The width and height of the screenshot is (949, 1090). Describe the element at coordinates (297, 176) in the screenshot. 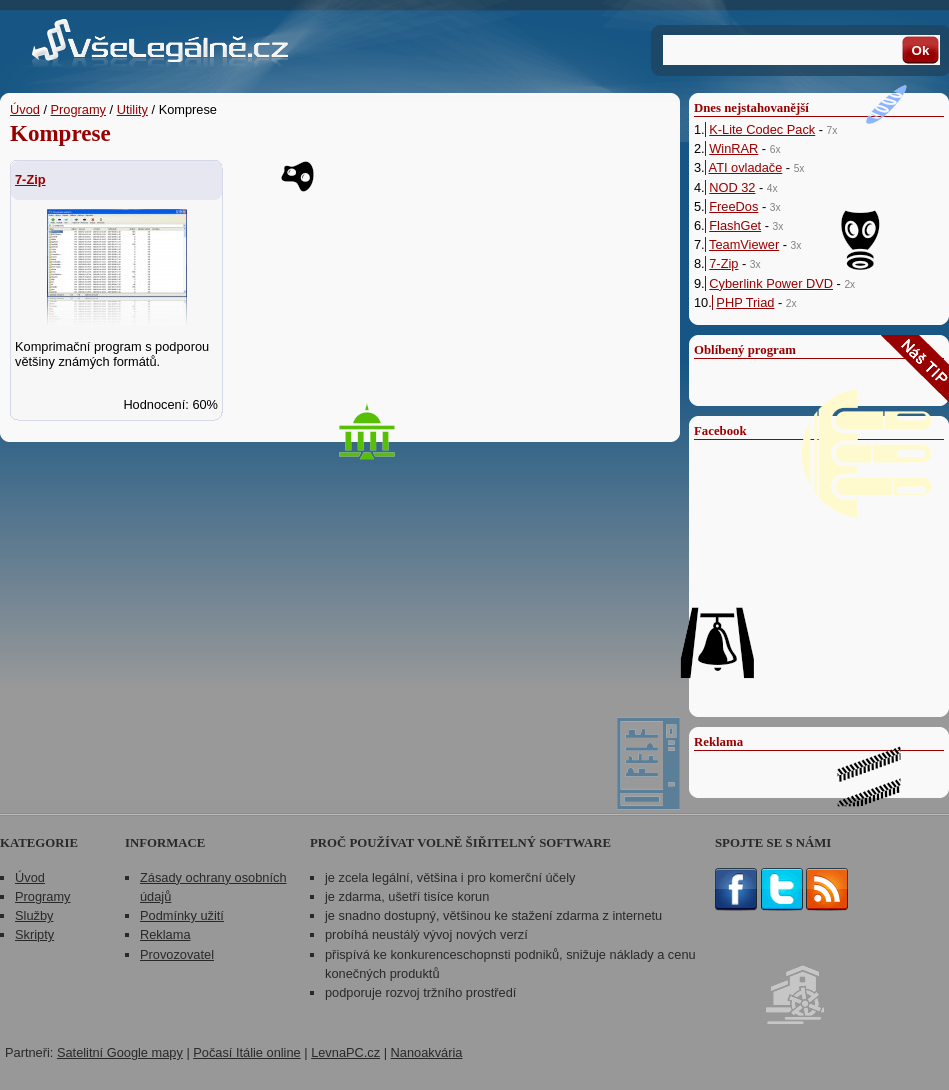

I see `indicates breakfast or morning meal options` at that location.